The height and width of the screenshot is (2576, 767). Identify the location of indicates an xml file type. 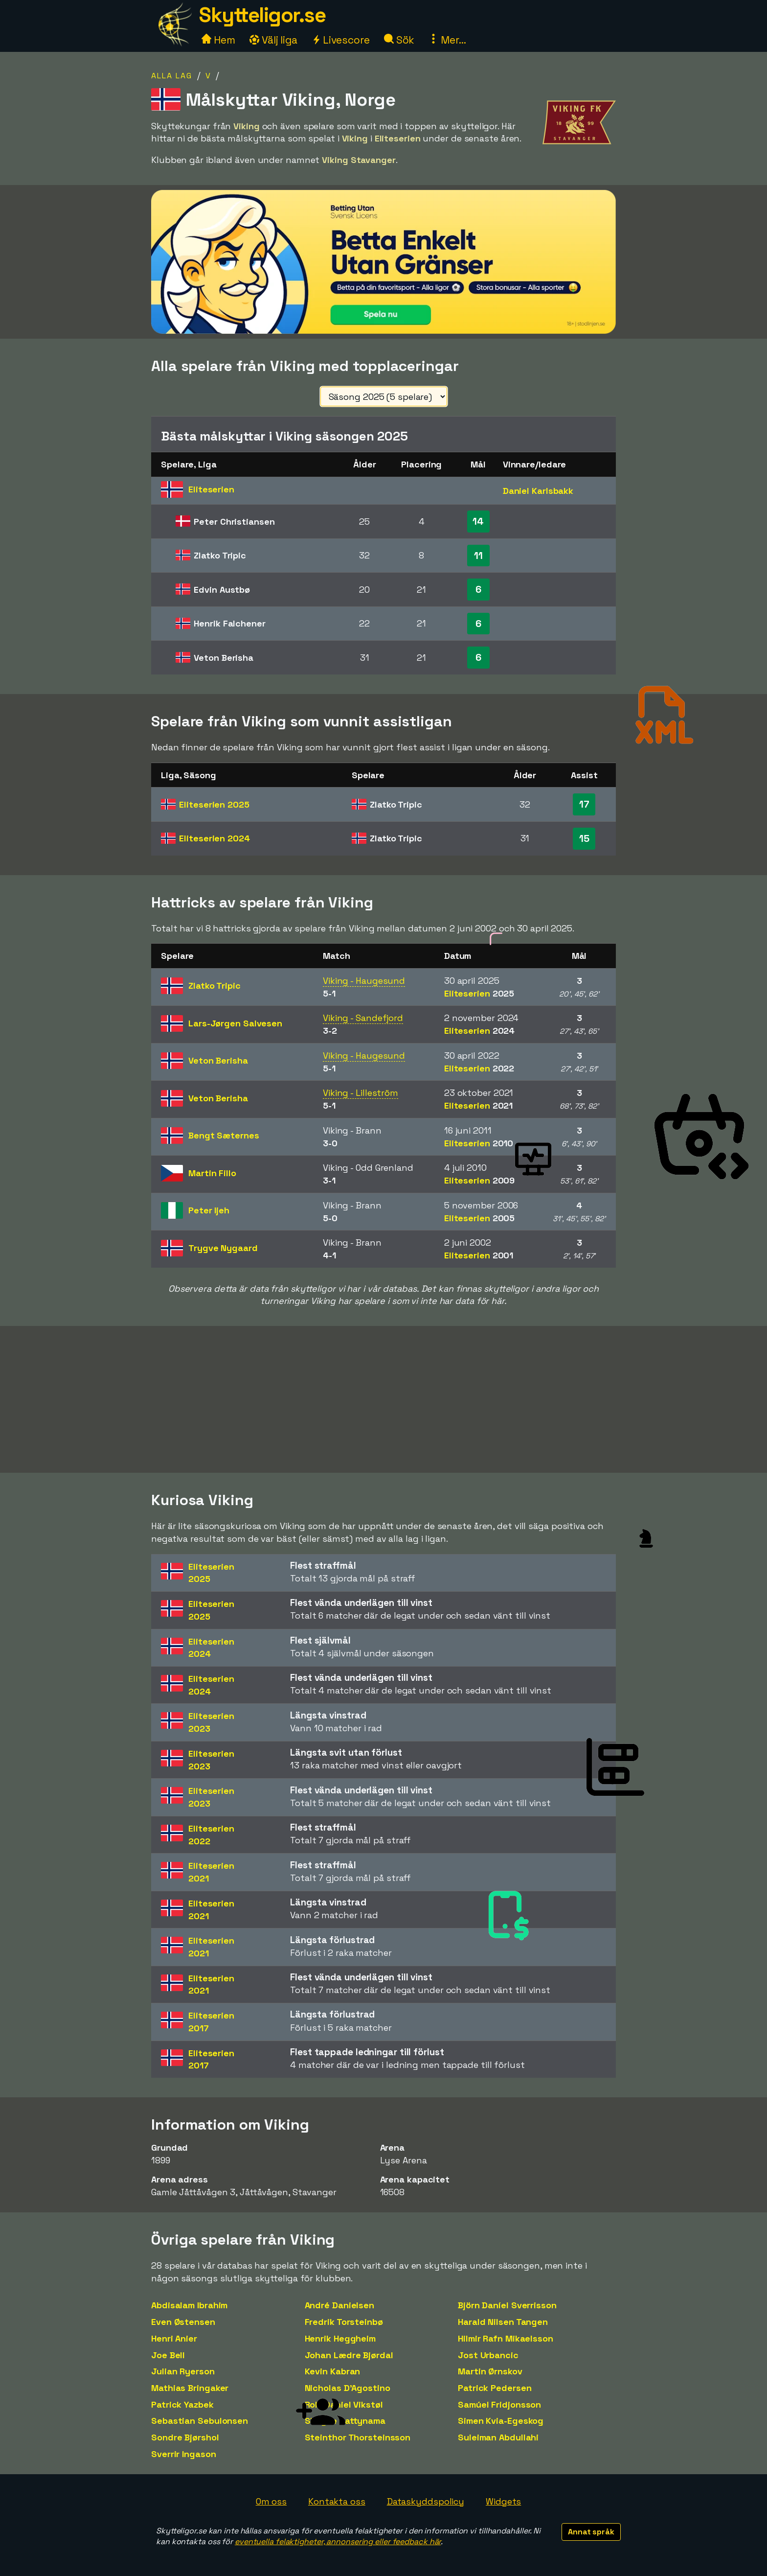
(661, 715).